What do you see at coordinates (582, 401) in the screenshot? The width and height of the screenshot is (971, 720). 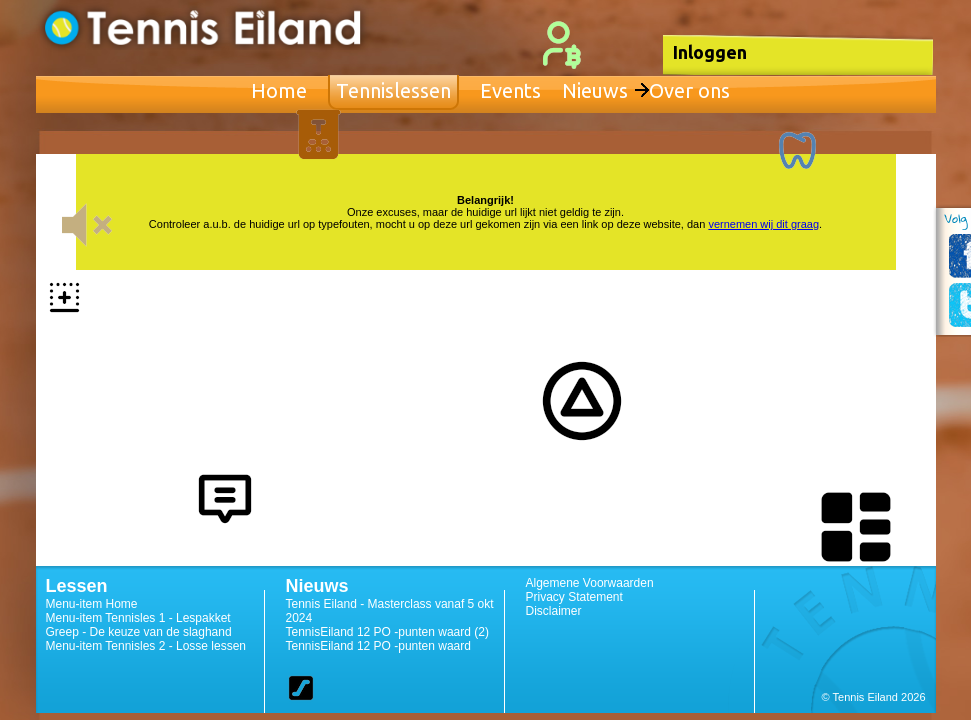 I see `playstation triangle button symbol` at bounding box center [582, 401].